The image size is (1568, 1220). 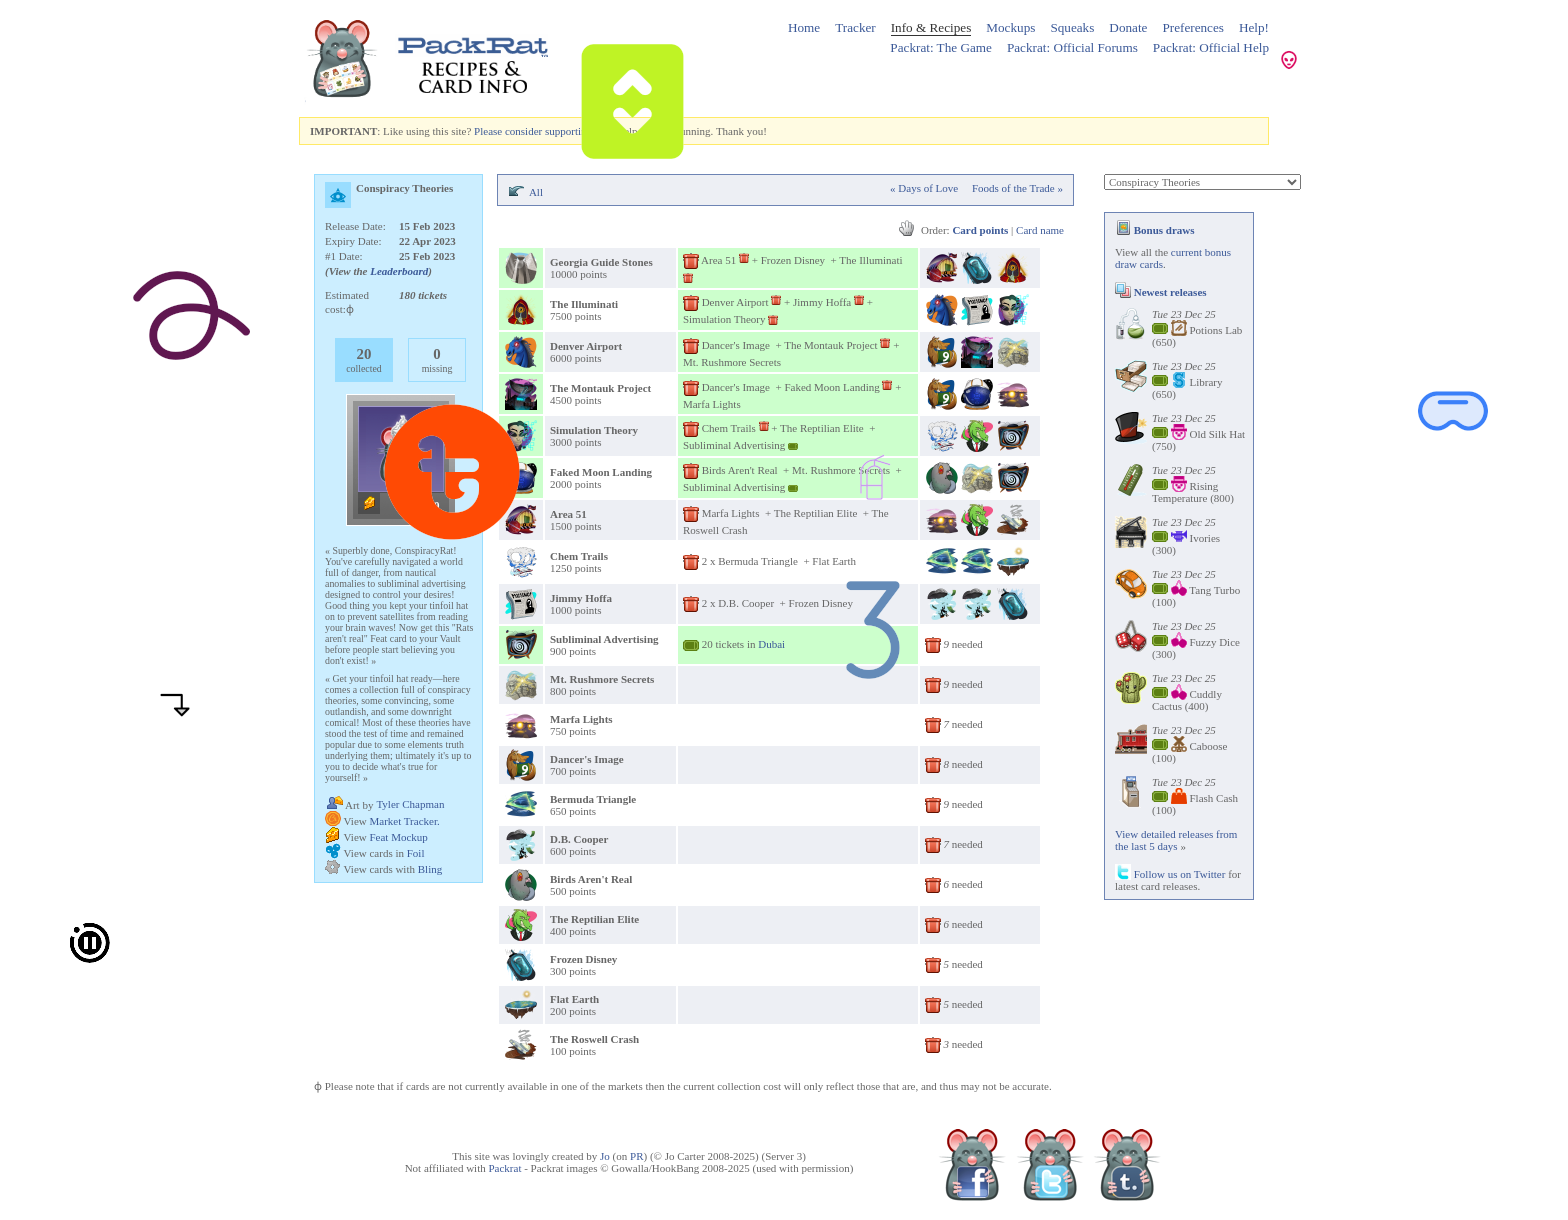 I want to click on access virtual reality or AR settings, so click(x=1453, y=411).